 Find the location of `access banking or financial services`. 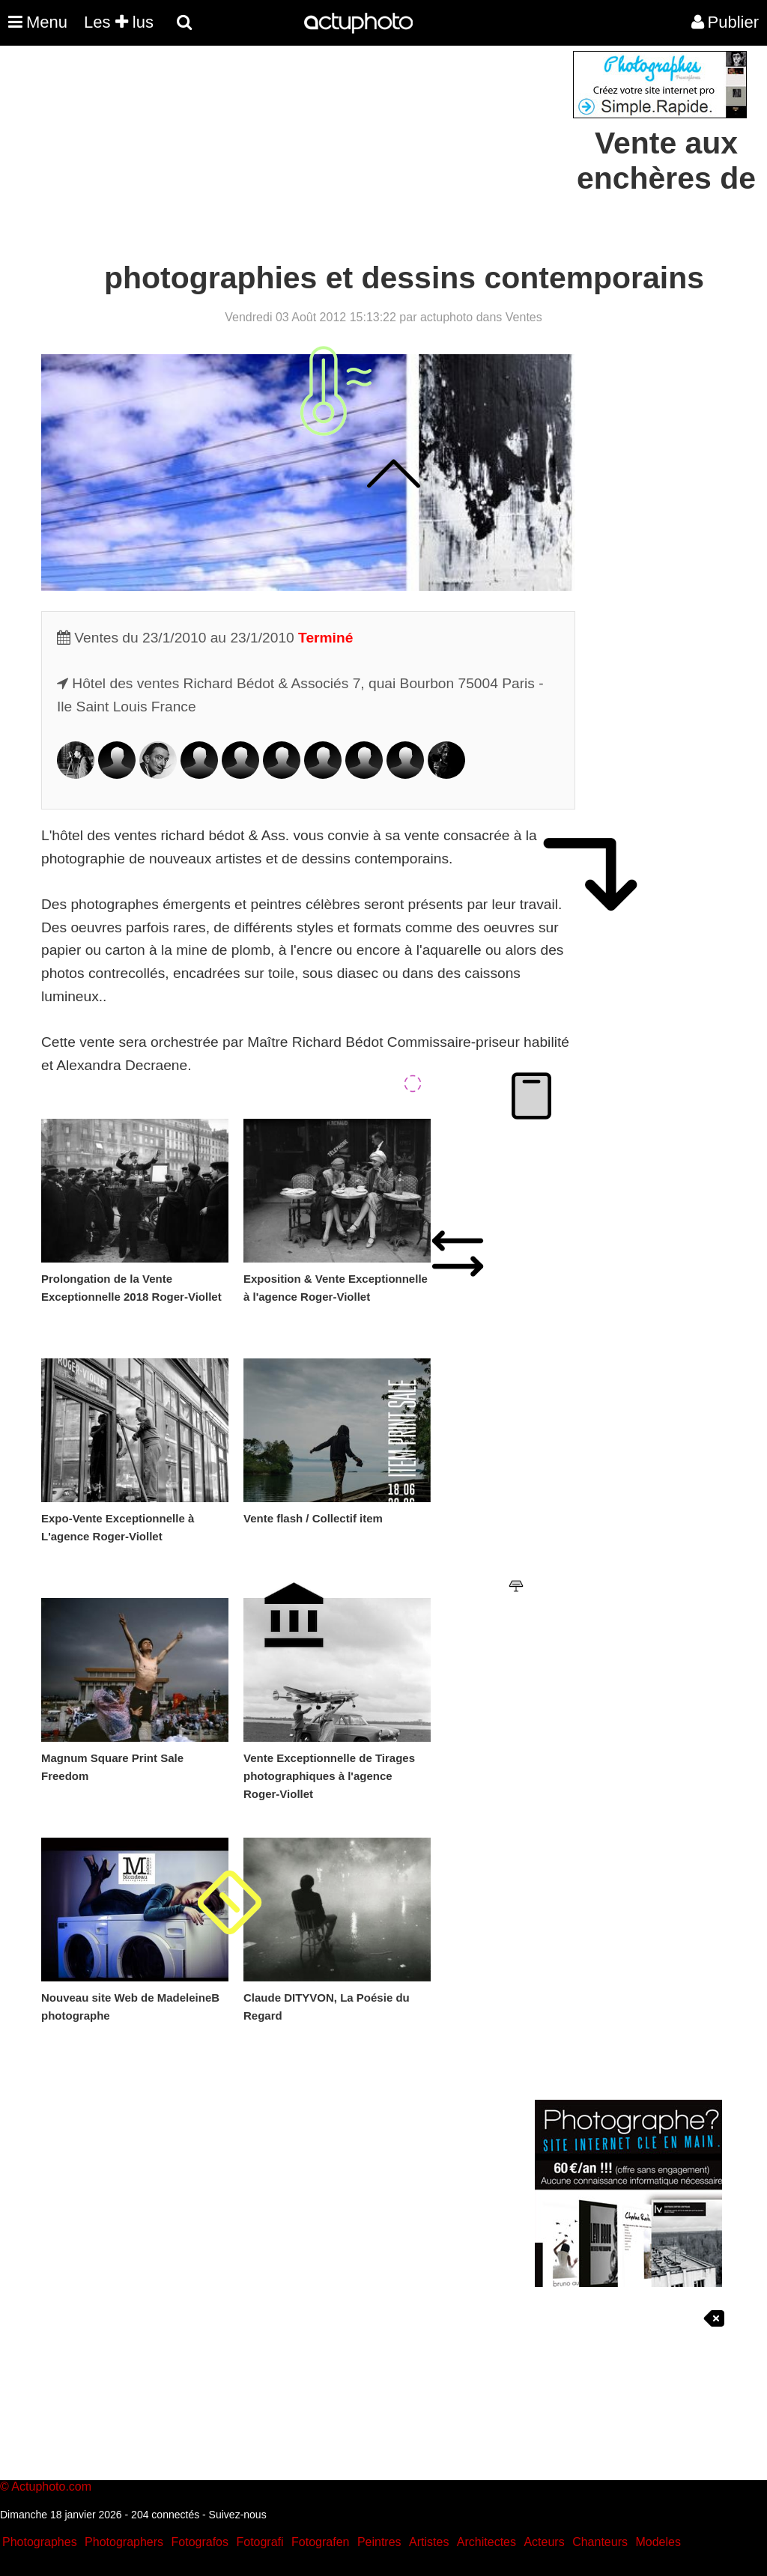

access banking or financial services is located at coordinates (295, 1616).